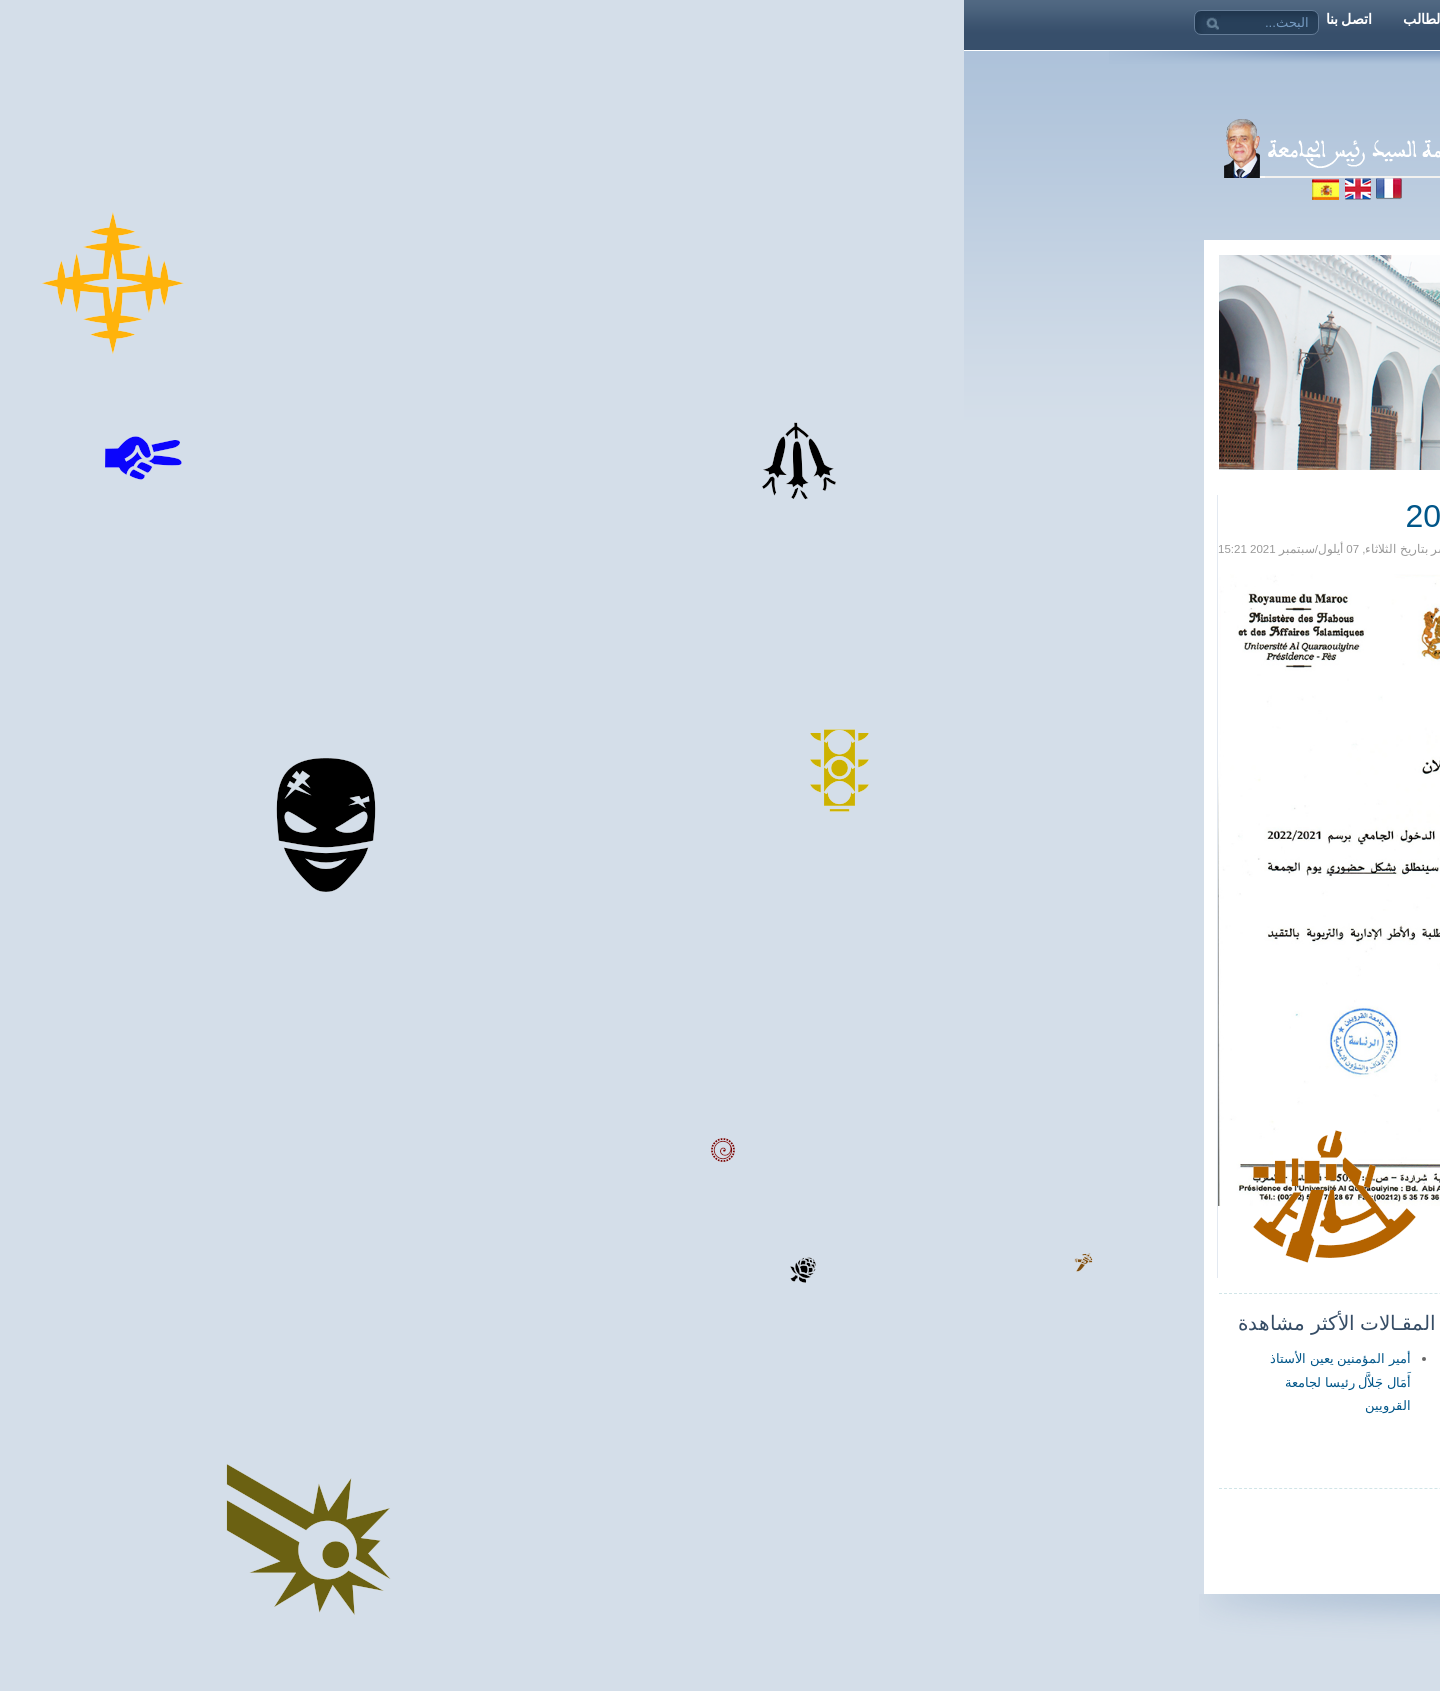 The width and height of the screenshot is (1440, 1691). Describe the element at coordinates (144, 453) in the screenshot. I see `scissors gesture in rock-paper-scissors game` at that location.